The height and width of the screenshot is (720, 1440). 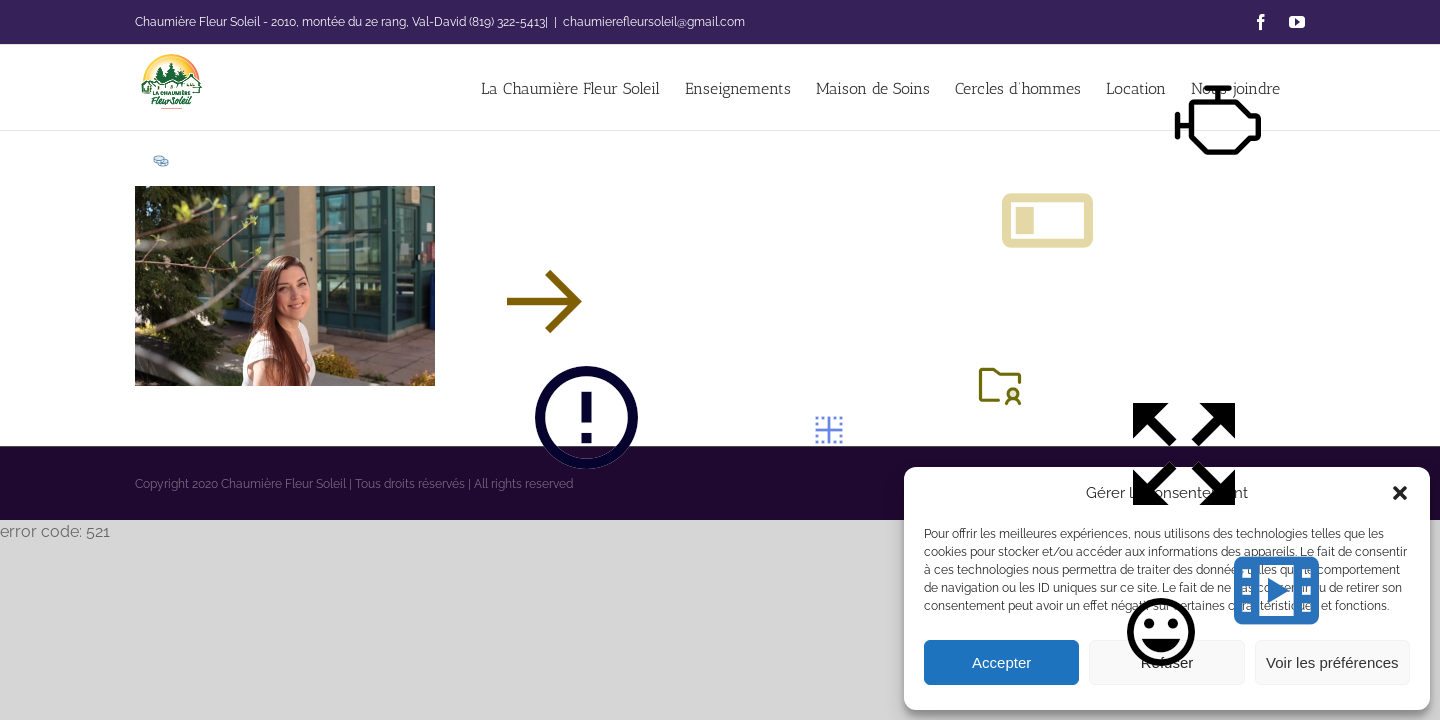 What do you see at coordinates (1161, 632) in the screenshot?
I see `rate your experience as positive` at bounding box center [1161, 632].